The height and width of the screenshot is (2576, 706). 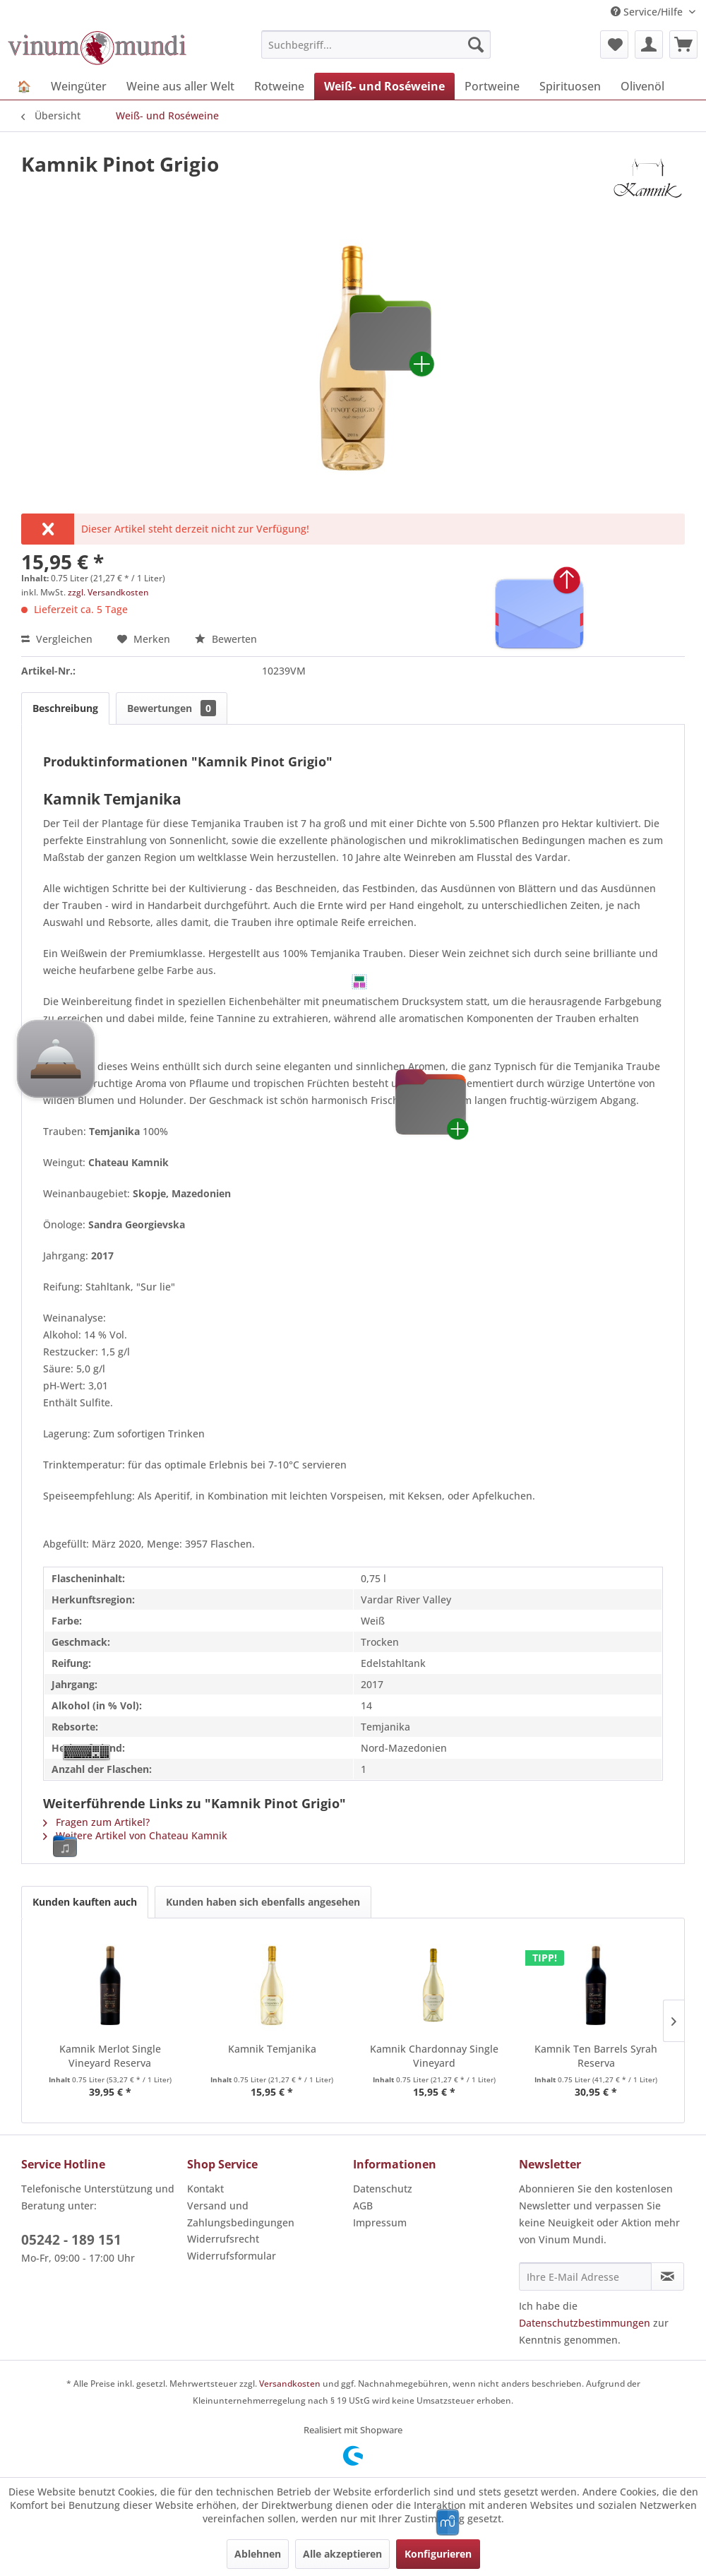 I want to click on select all items in the current view, so click(x=359, y=982).